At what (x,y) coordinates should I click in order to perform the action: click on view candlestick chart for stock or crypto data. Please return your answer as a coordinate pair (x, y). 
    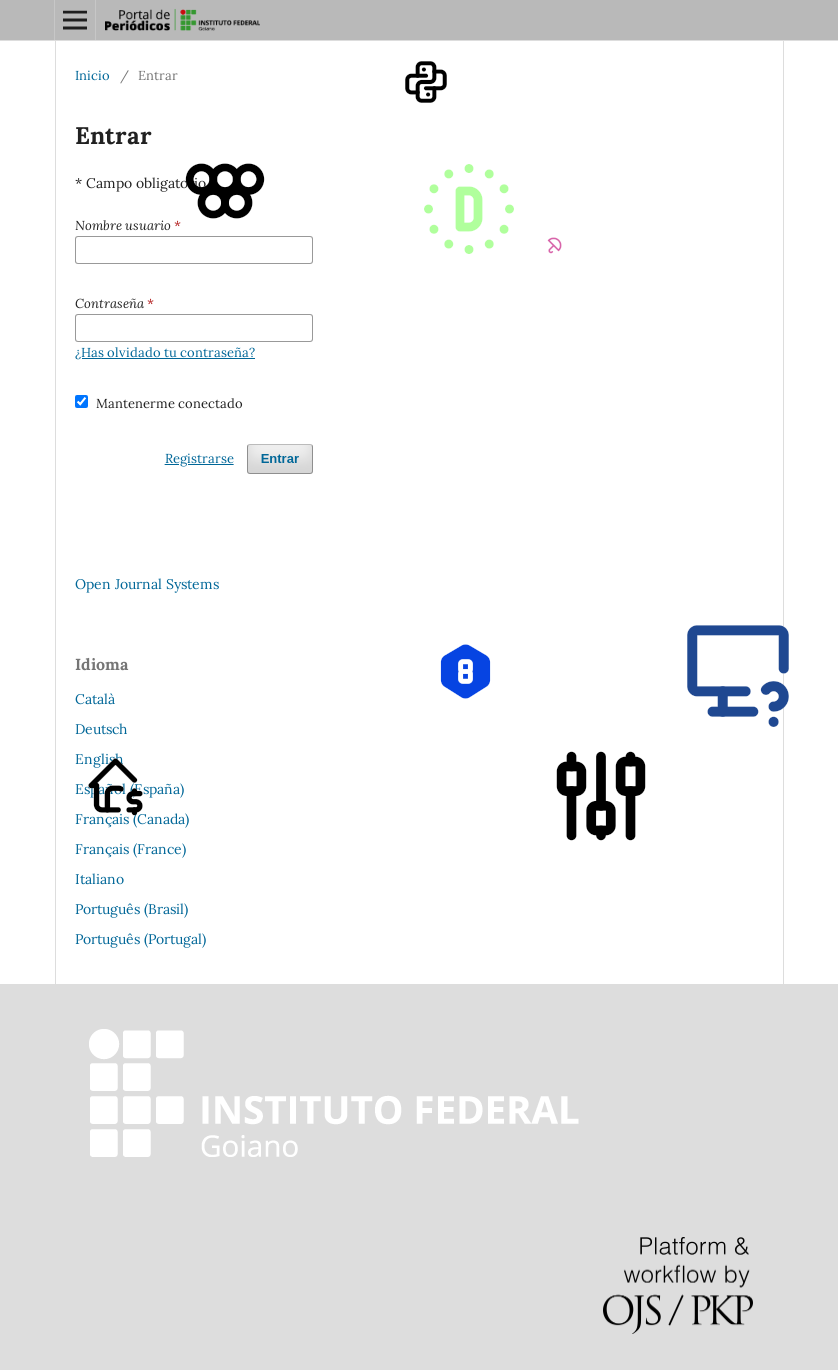
    Looking at the image, I should click on (601, 796).